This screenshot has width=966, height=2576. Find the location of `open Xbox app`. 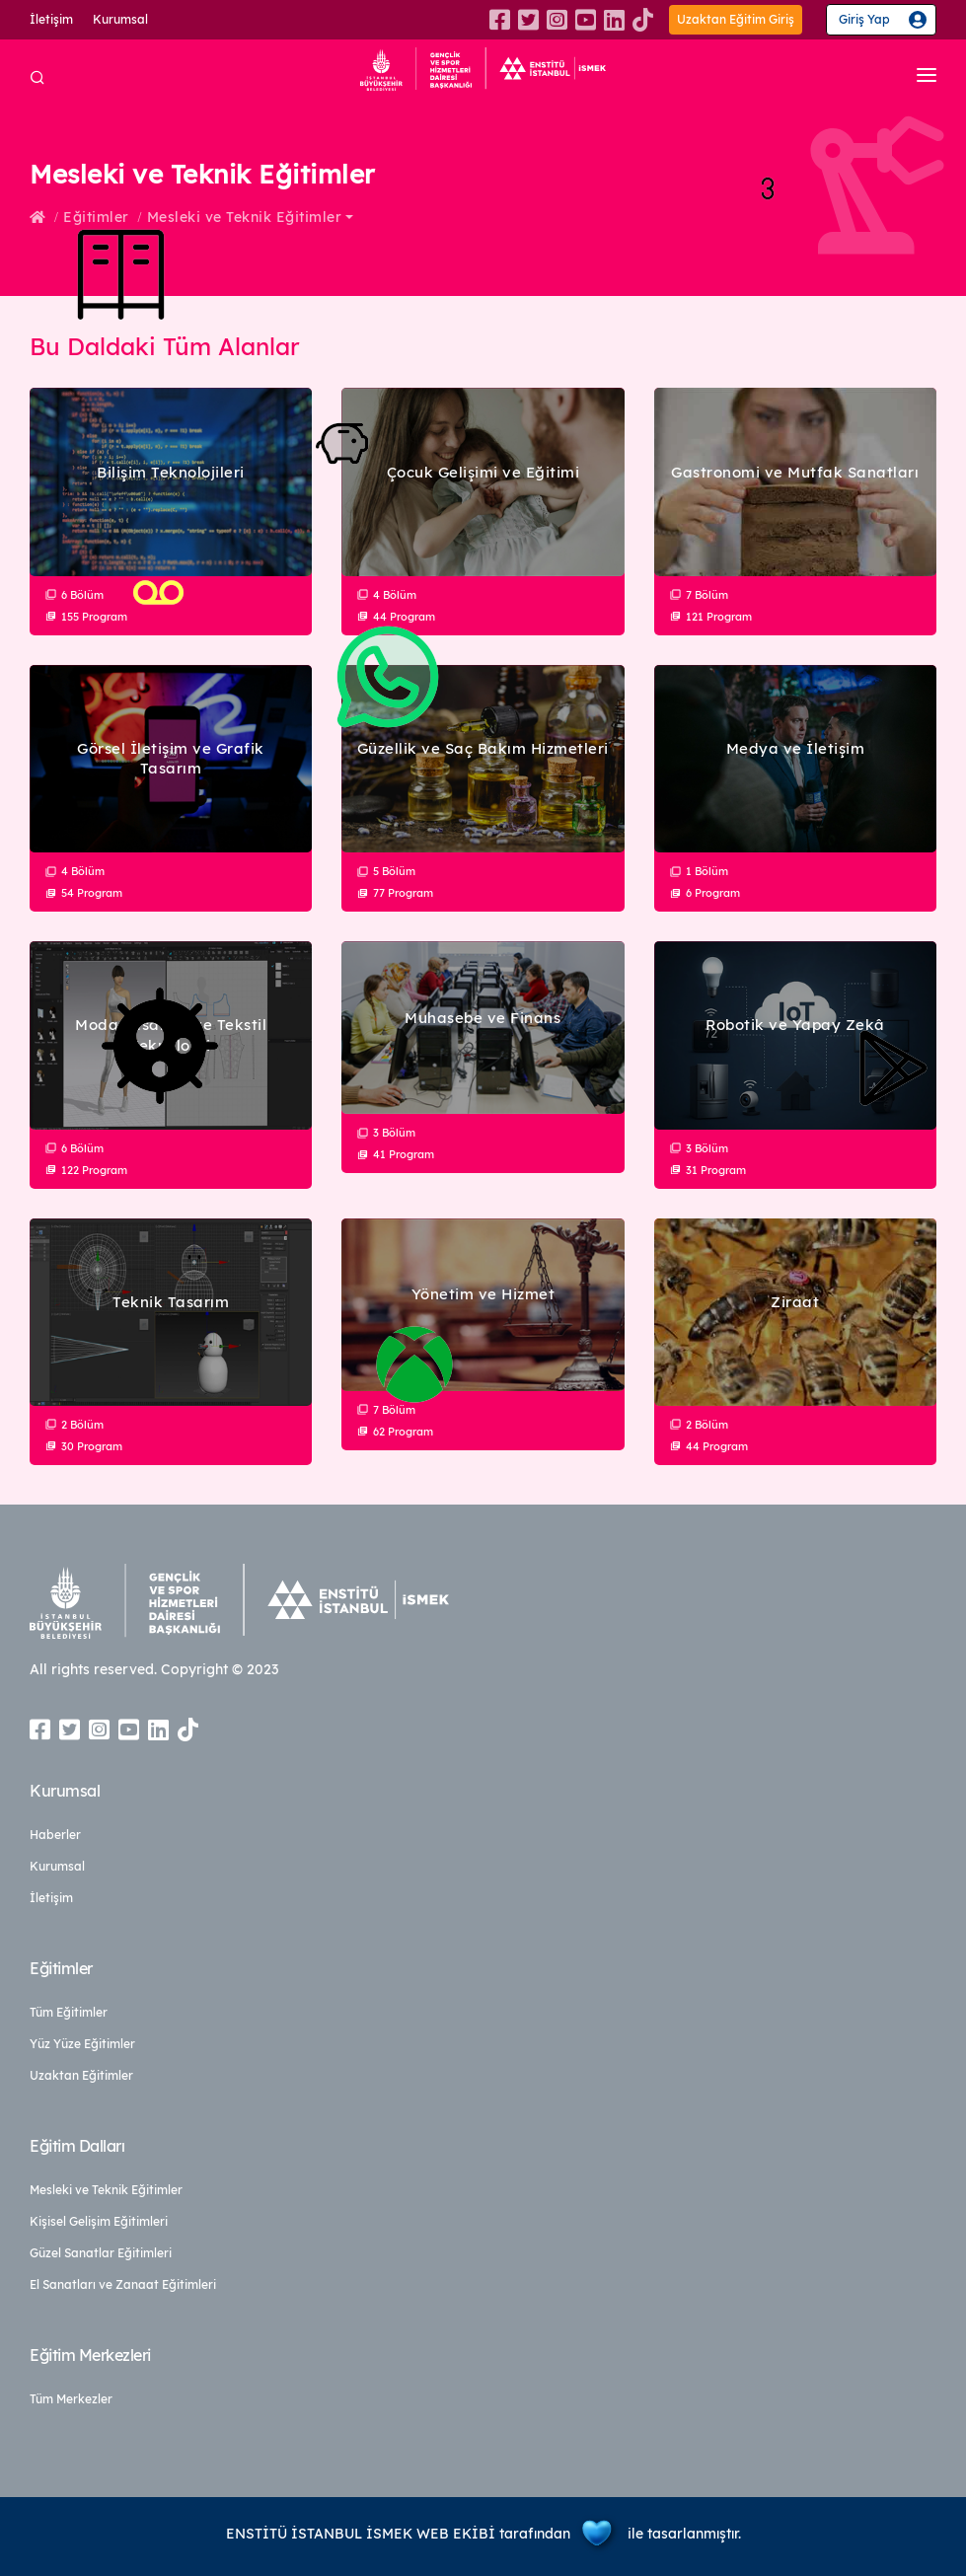

open Xbox app is located at coordinates (414, 1364).